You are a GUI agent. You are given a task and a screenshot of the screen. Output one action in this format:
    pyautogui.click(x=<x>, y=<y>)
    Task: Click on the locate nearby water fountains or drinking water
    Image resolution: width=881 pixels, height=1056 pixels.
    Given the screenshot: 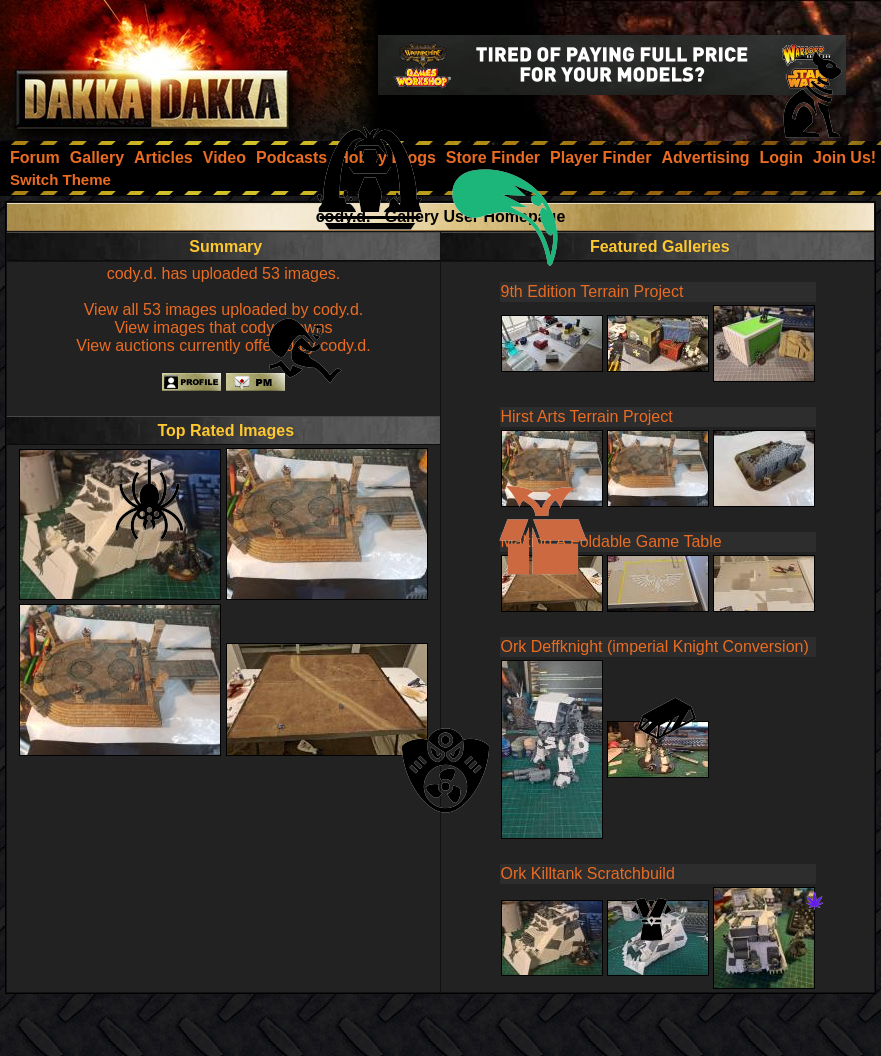 What is the action you would take?
    pyautogui.click(x=370, y=179)
    